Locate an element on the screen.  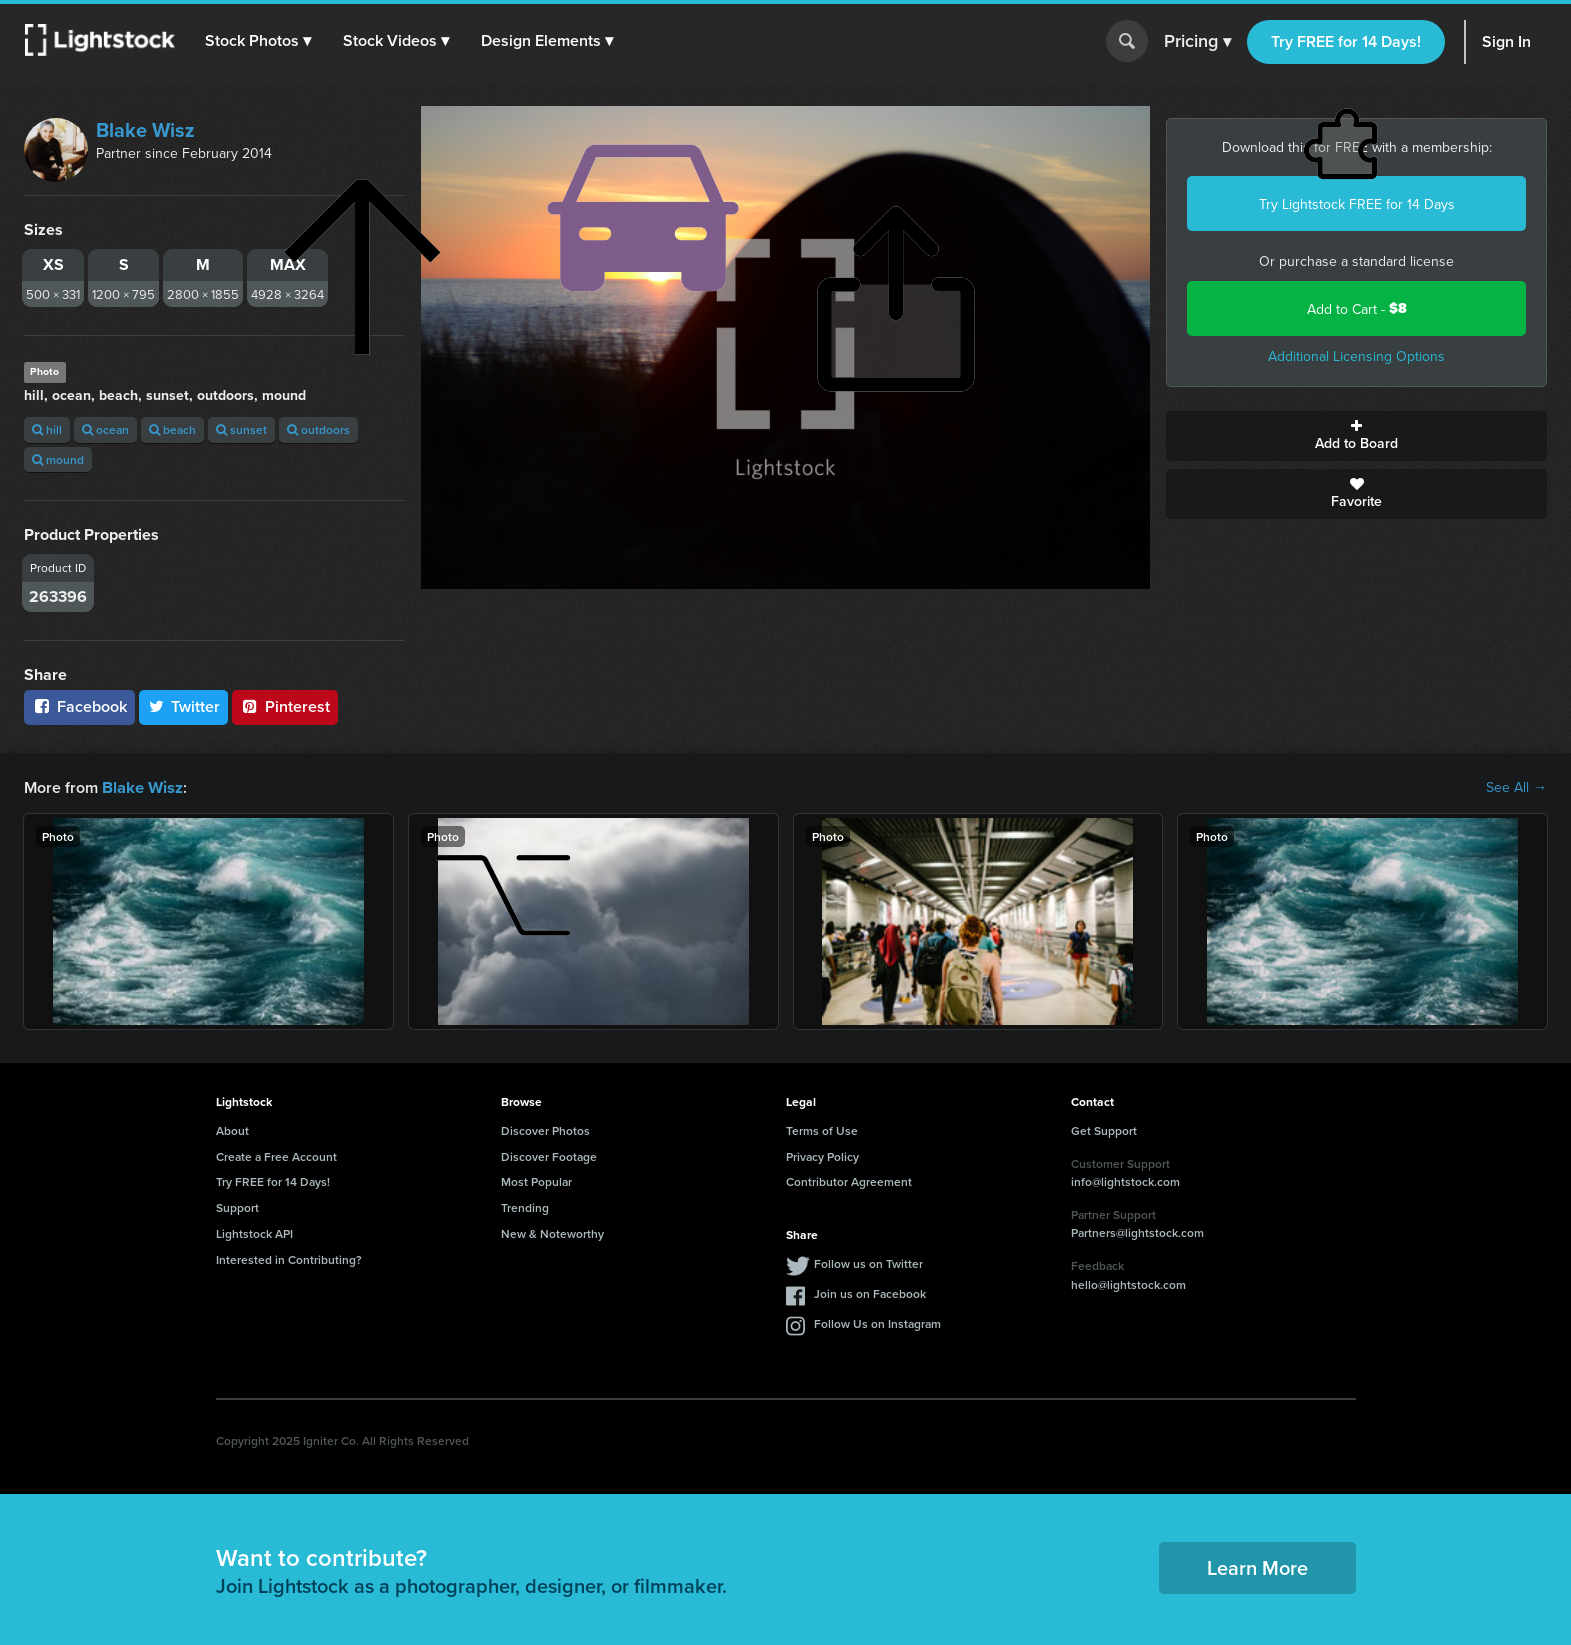
export or share content to another app is located at coordinates (896, 306).